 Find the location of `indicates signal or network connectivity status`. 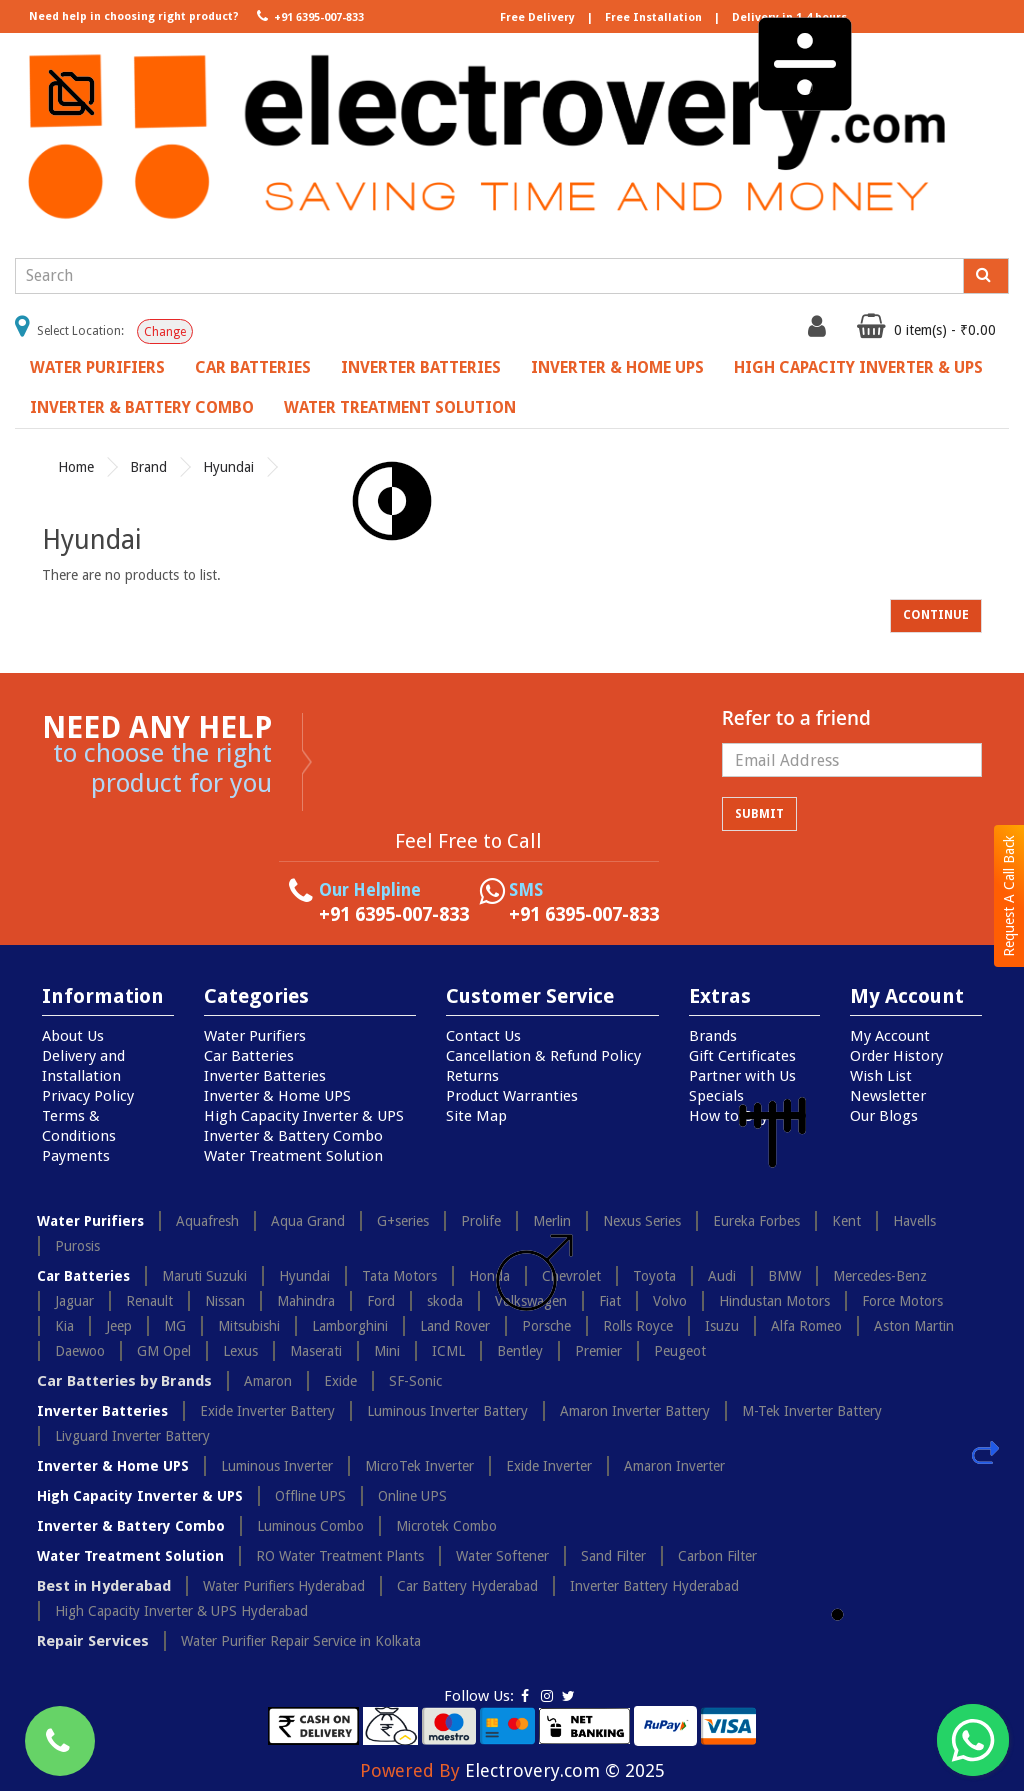

indicates signal or network connectivity status is located at coordinates (772, 1130).